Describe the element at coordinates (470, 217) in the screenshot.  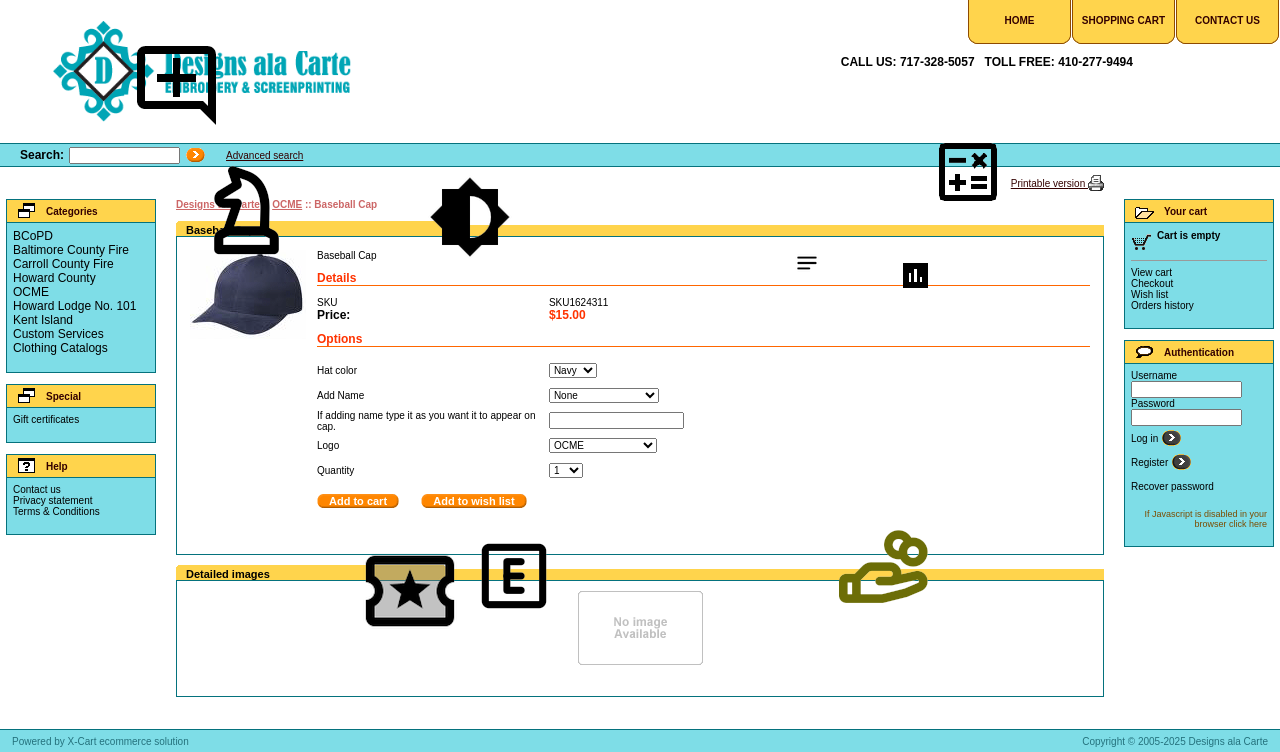
I see `adjust screen brightness` at that location.